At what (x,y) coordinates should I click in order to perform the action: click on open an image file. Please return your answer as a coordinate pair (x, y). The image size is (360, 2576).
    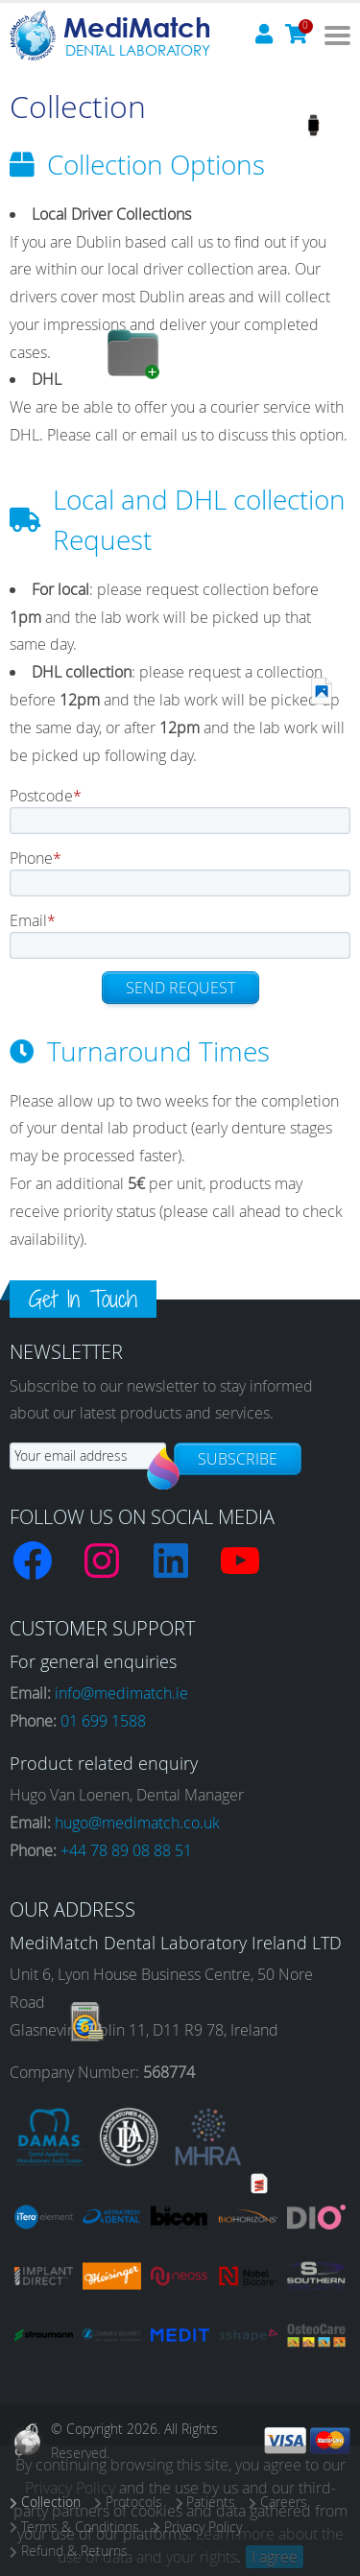
    Looking at the image, I should click on (322, 691).